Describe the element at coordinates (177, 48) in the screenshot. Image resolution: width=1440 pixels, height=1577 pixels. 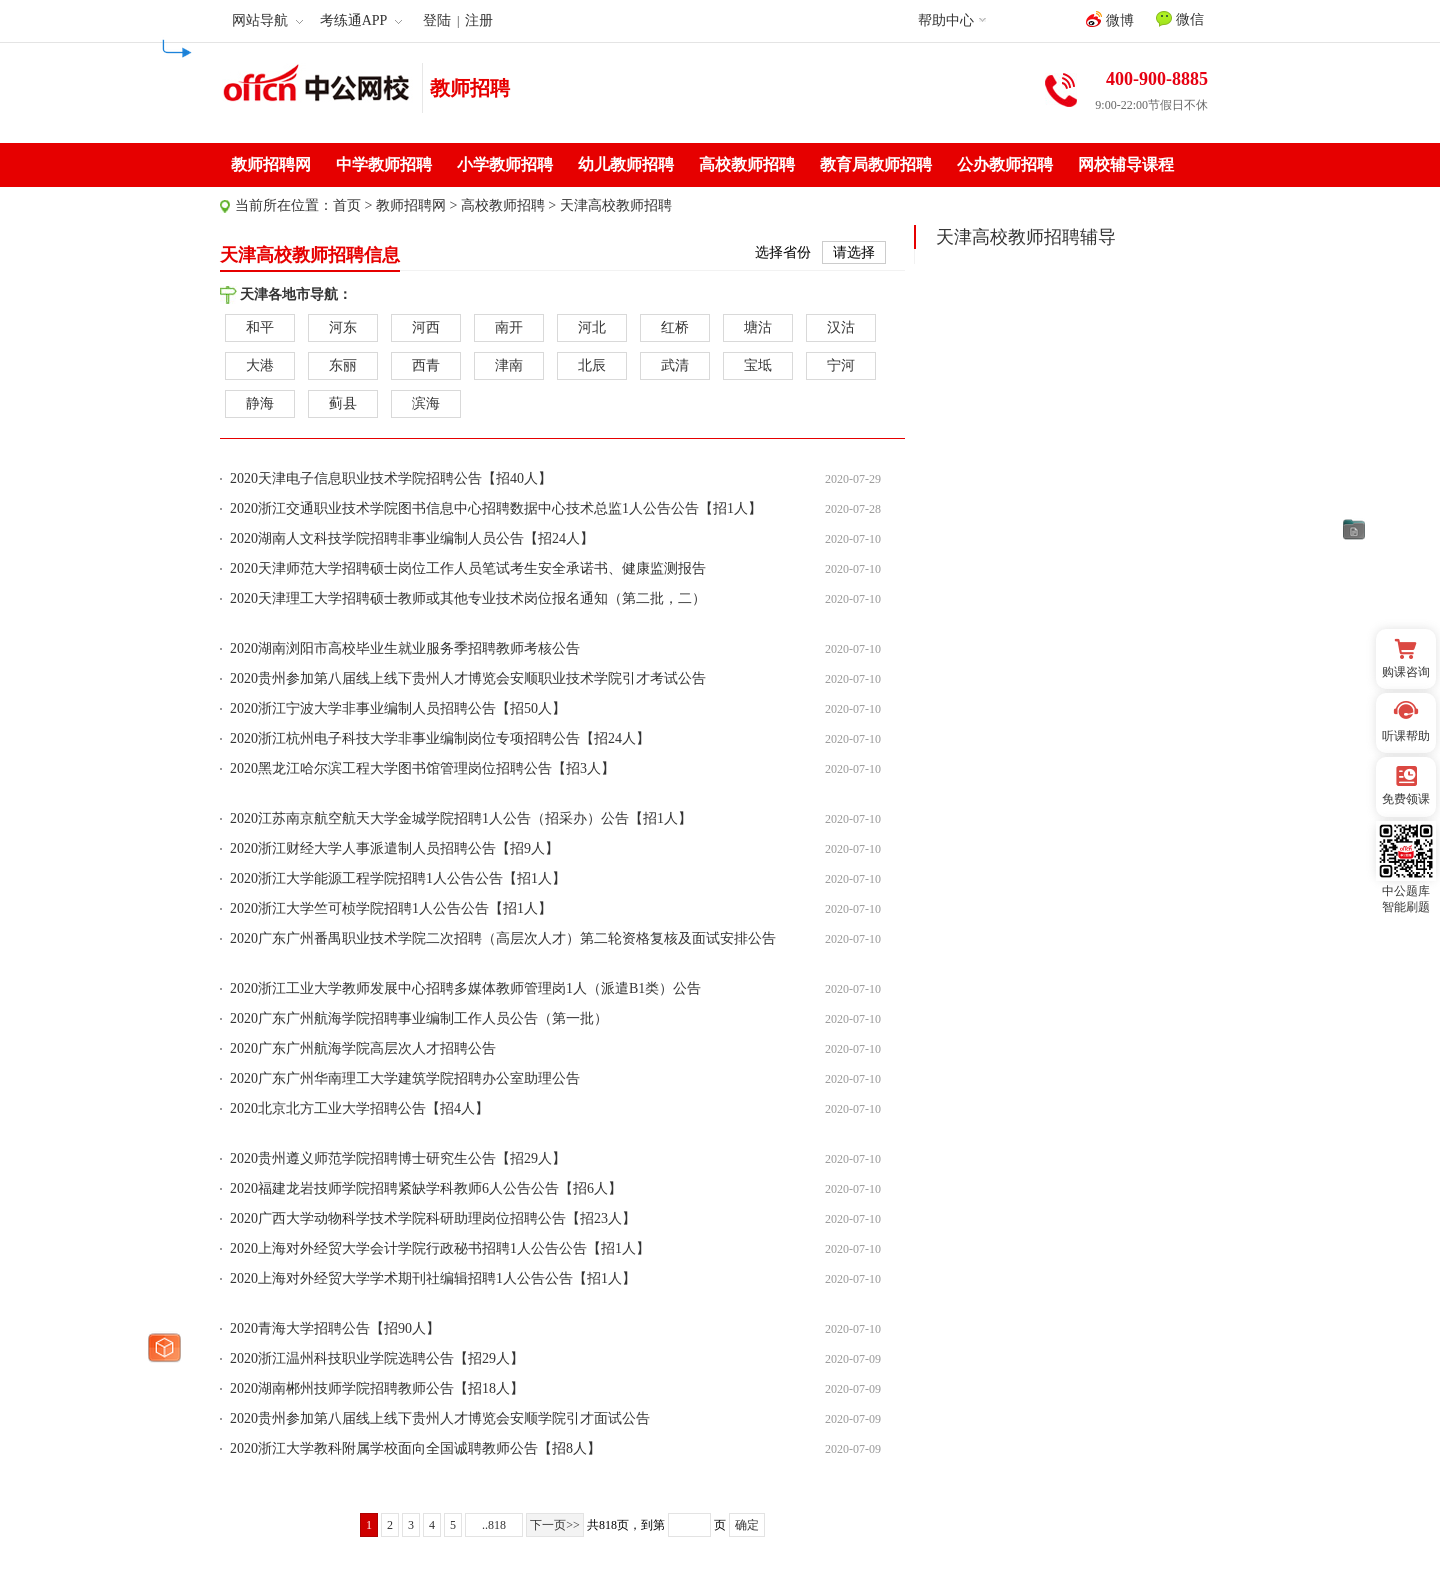
I see `forward this email to another recipient` at that location.